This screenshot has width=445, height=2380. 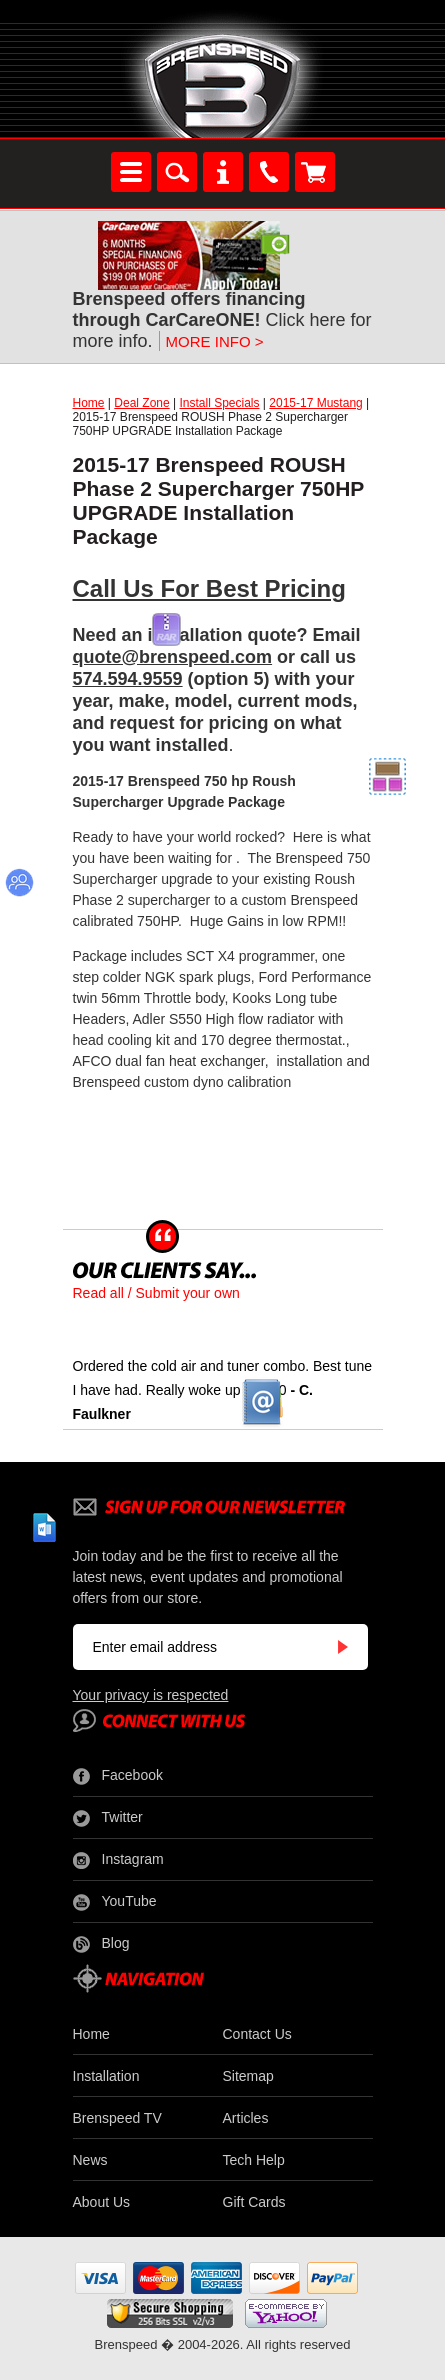 What do you see at coordinates (44, 1527) in the screenshot?
I see `microsoft word template file` at bounding box center [44, 1527].